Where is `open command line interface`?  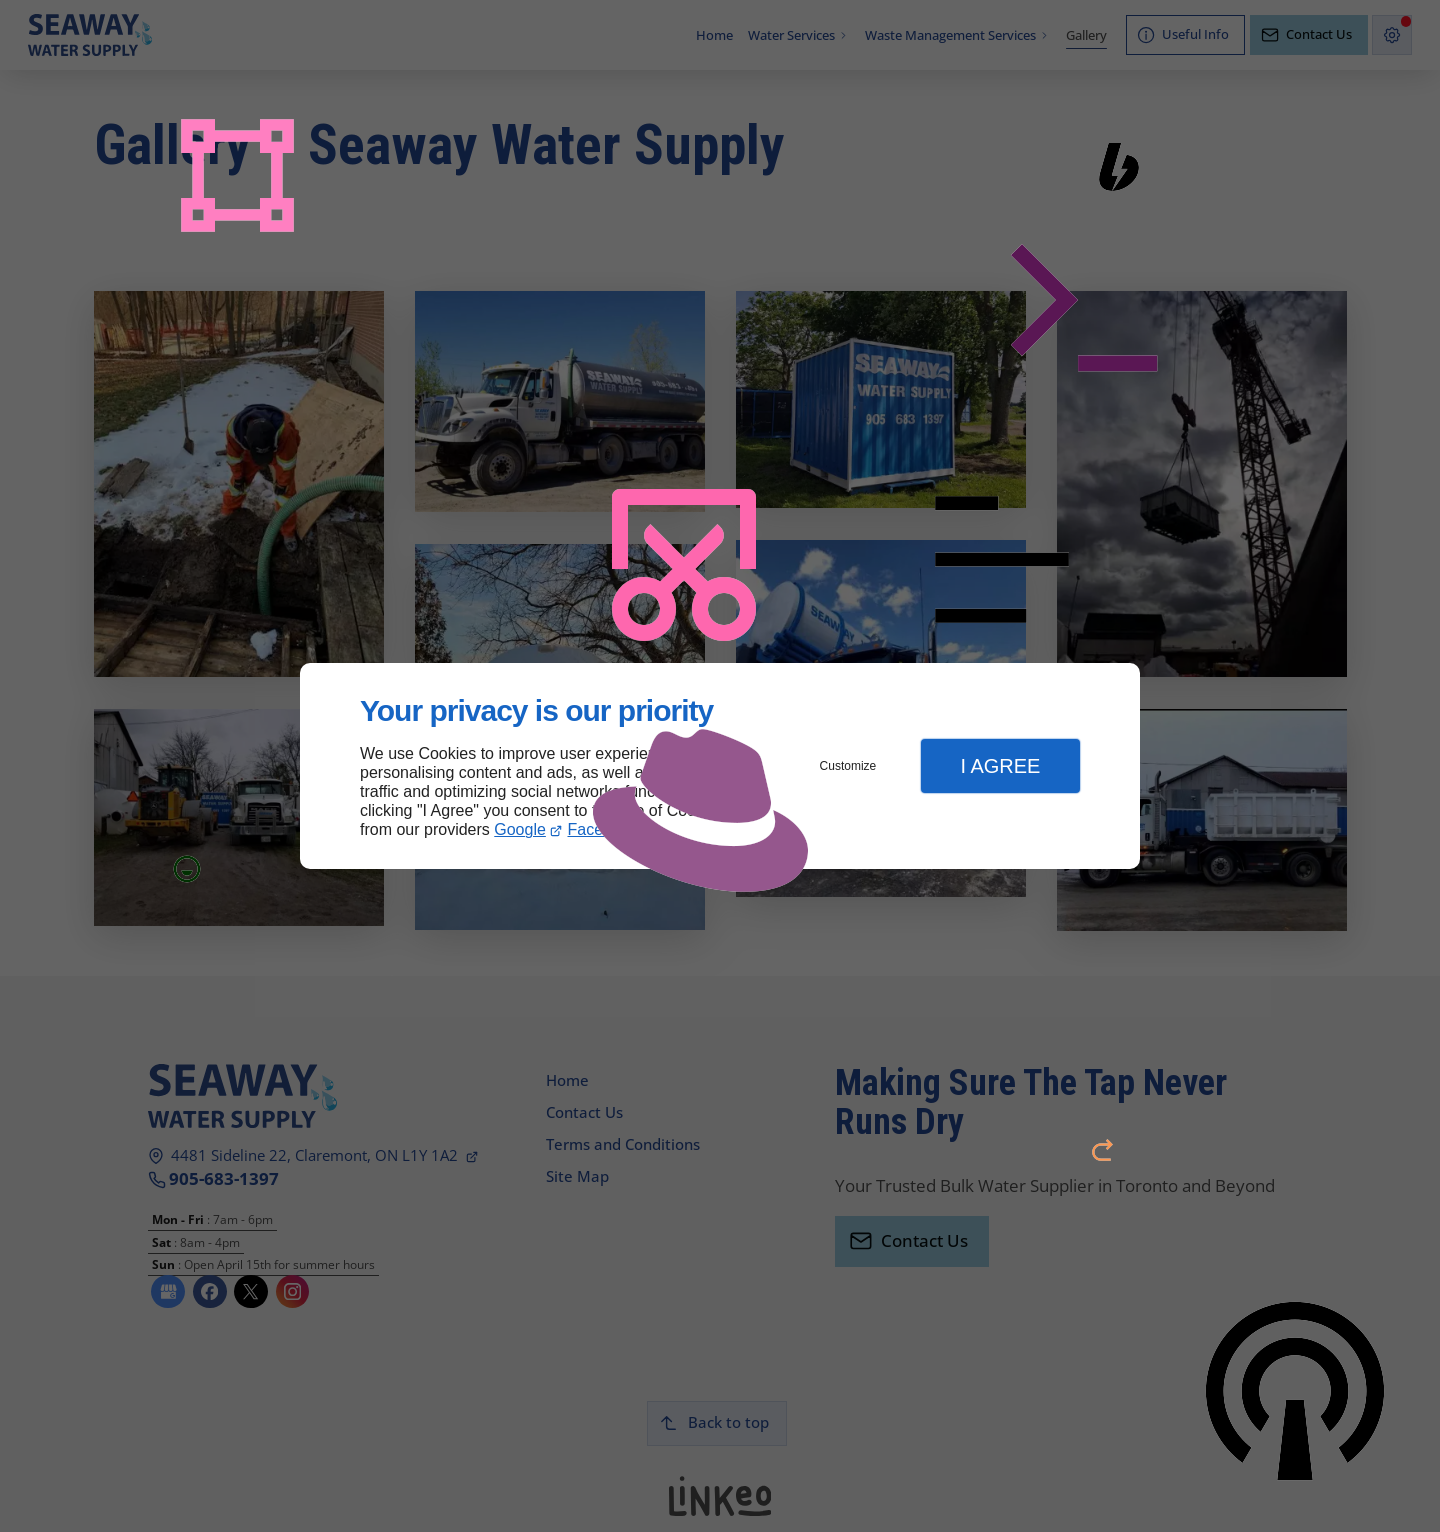
open command line interface is located at coordinates (1086, 300).